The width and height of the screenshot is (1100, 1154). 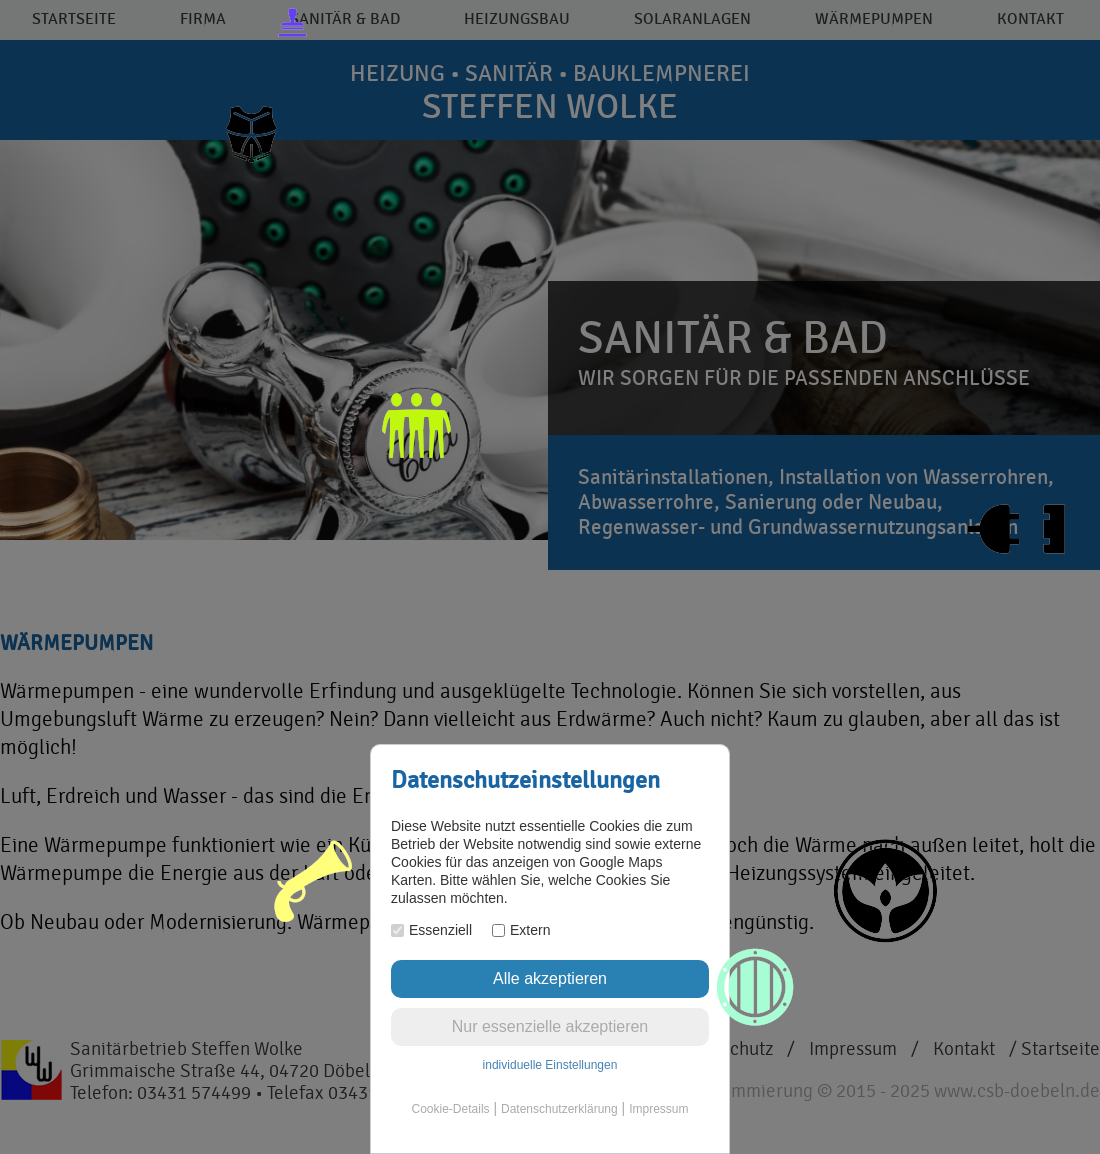 What do you see at coordinates (1016, 529) in the screenshot?
I see `indicates disconnected or offline status` at bounding box center [1016, 529].